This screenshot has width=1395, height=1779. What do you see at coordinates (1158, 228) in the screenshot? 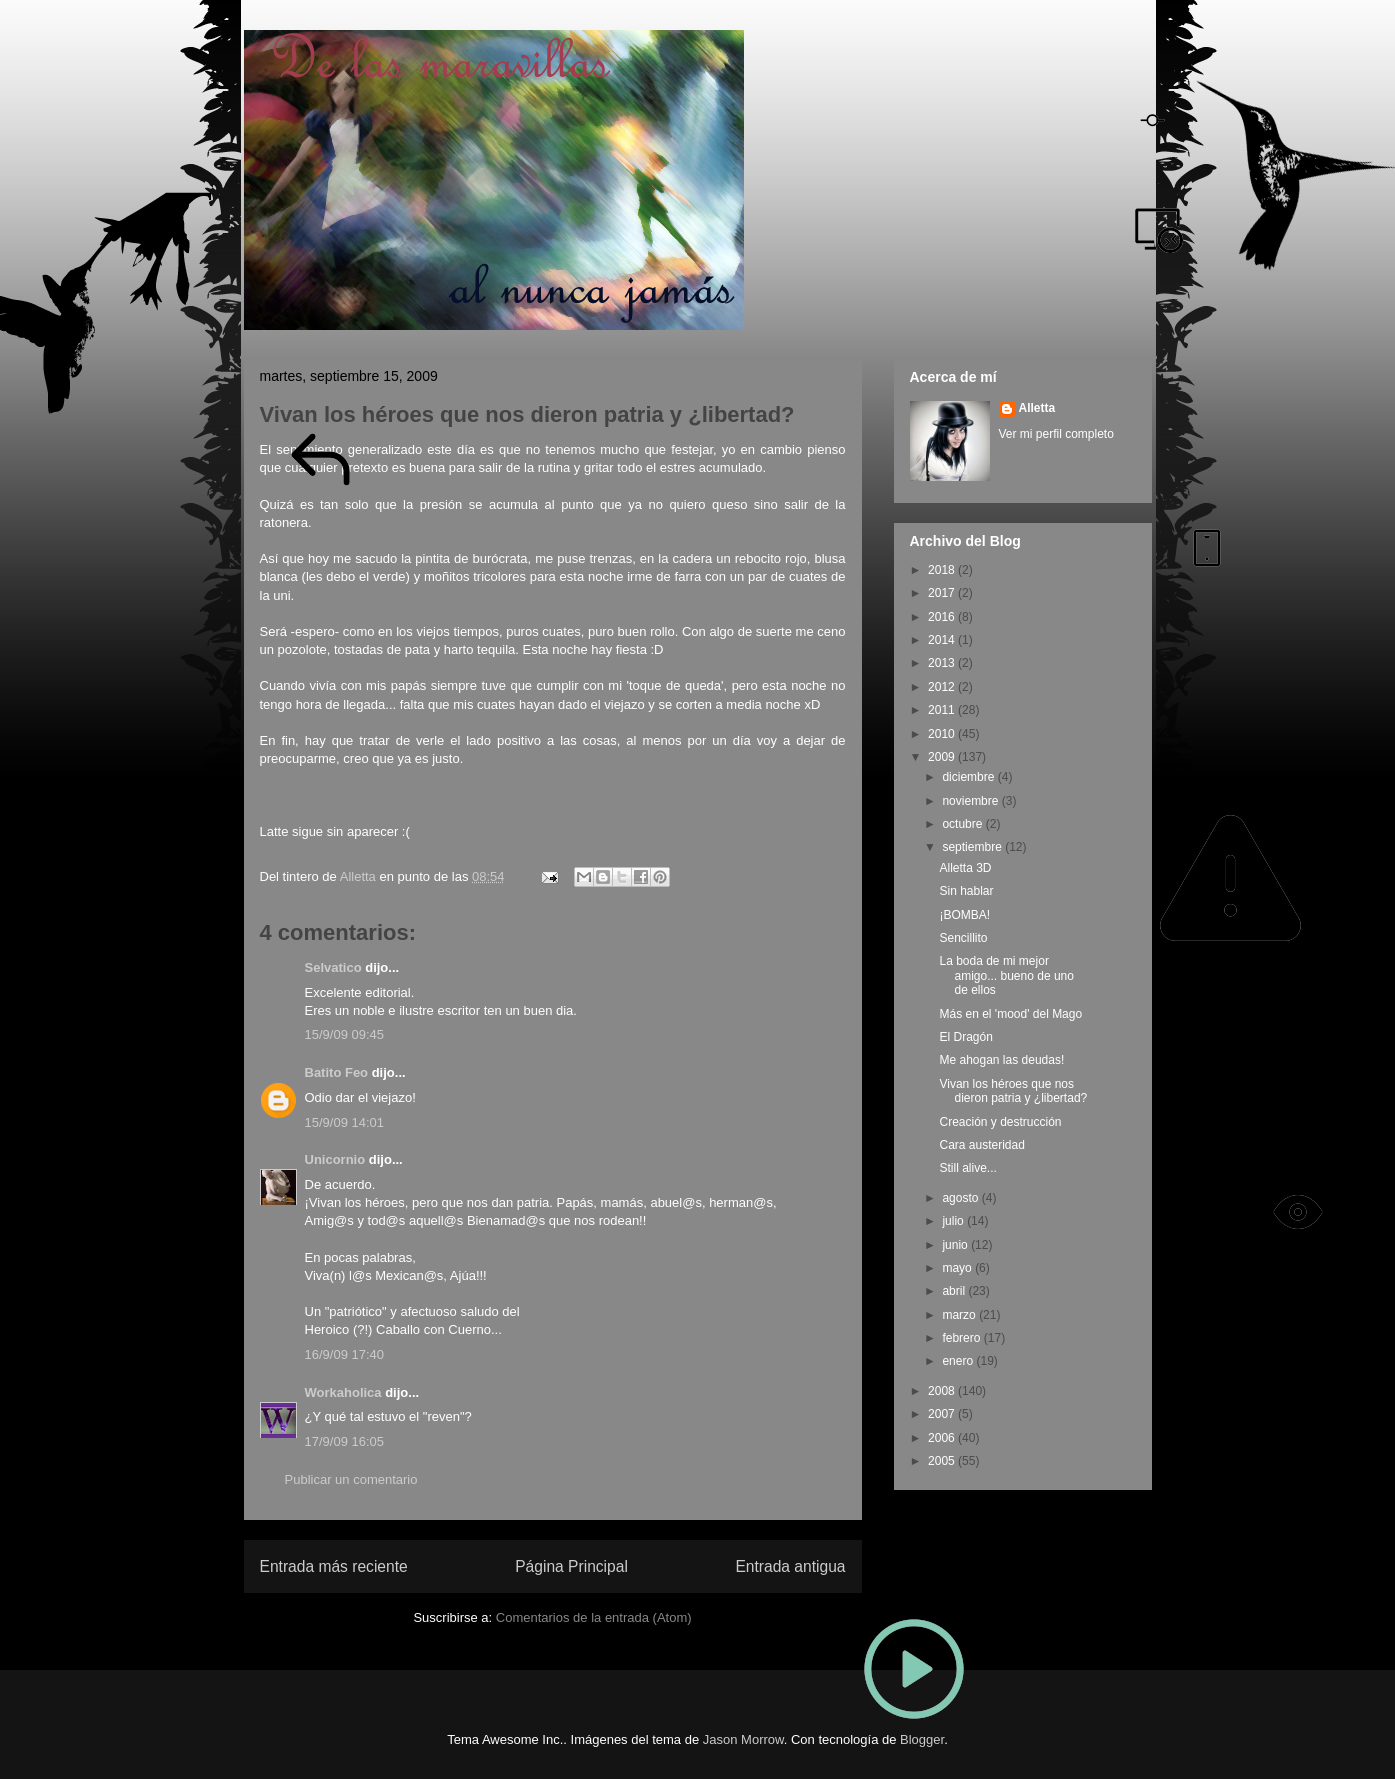
I see `access remote desktop connections` at bounding box center [1158, 228].